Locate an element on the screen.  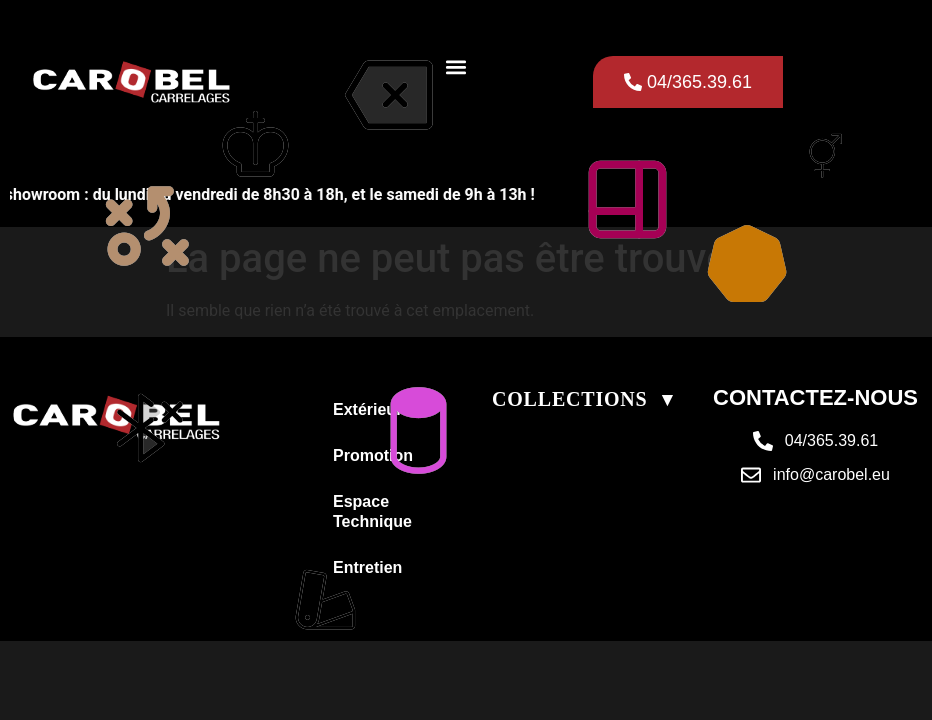
toggle right and bottom panel layout is located at coordinates (627, 199).